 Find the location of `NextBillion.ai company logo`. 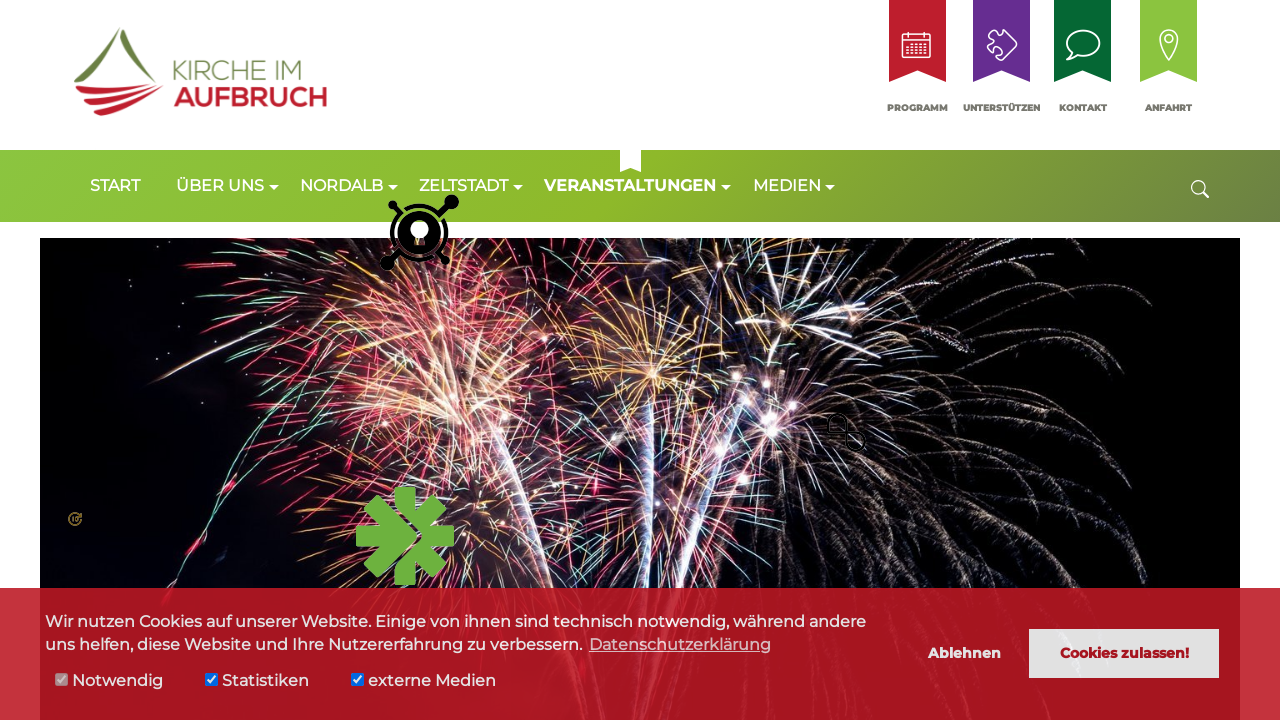

NextBillion.ai company logo is located at coordinates (846, 432).